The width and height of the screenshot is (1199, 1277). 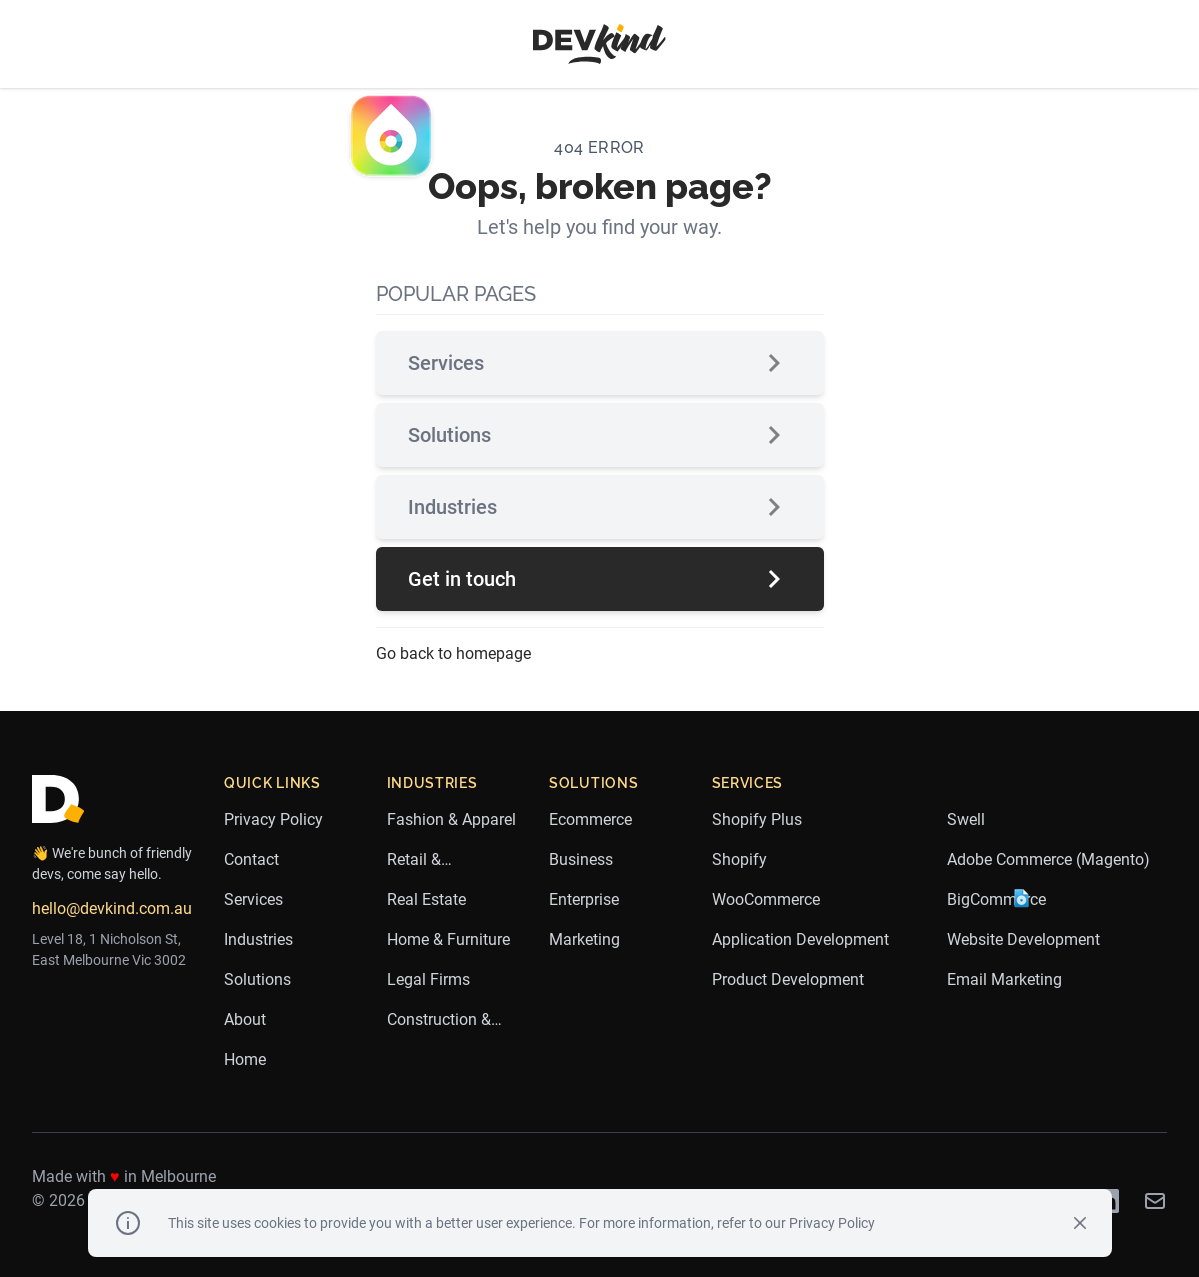 I want to click on an ovf virtual machine configuration file, so click(x=1021, y=898).